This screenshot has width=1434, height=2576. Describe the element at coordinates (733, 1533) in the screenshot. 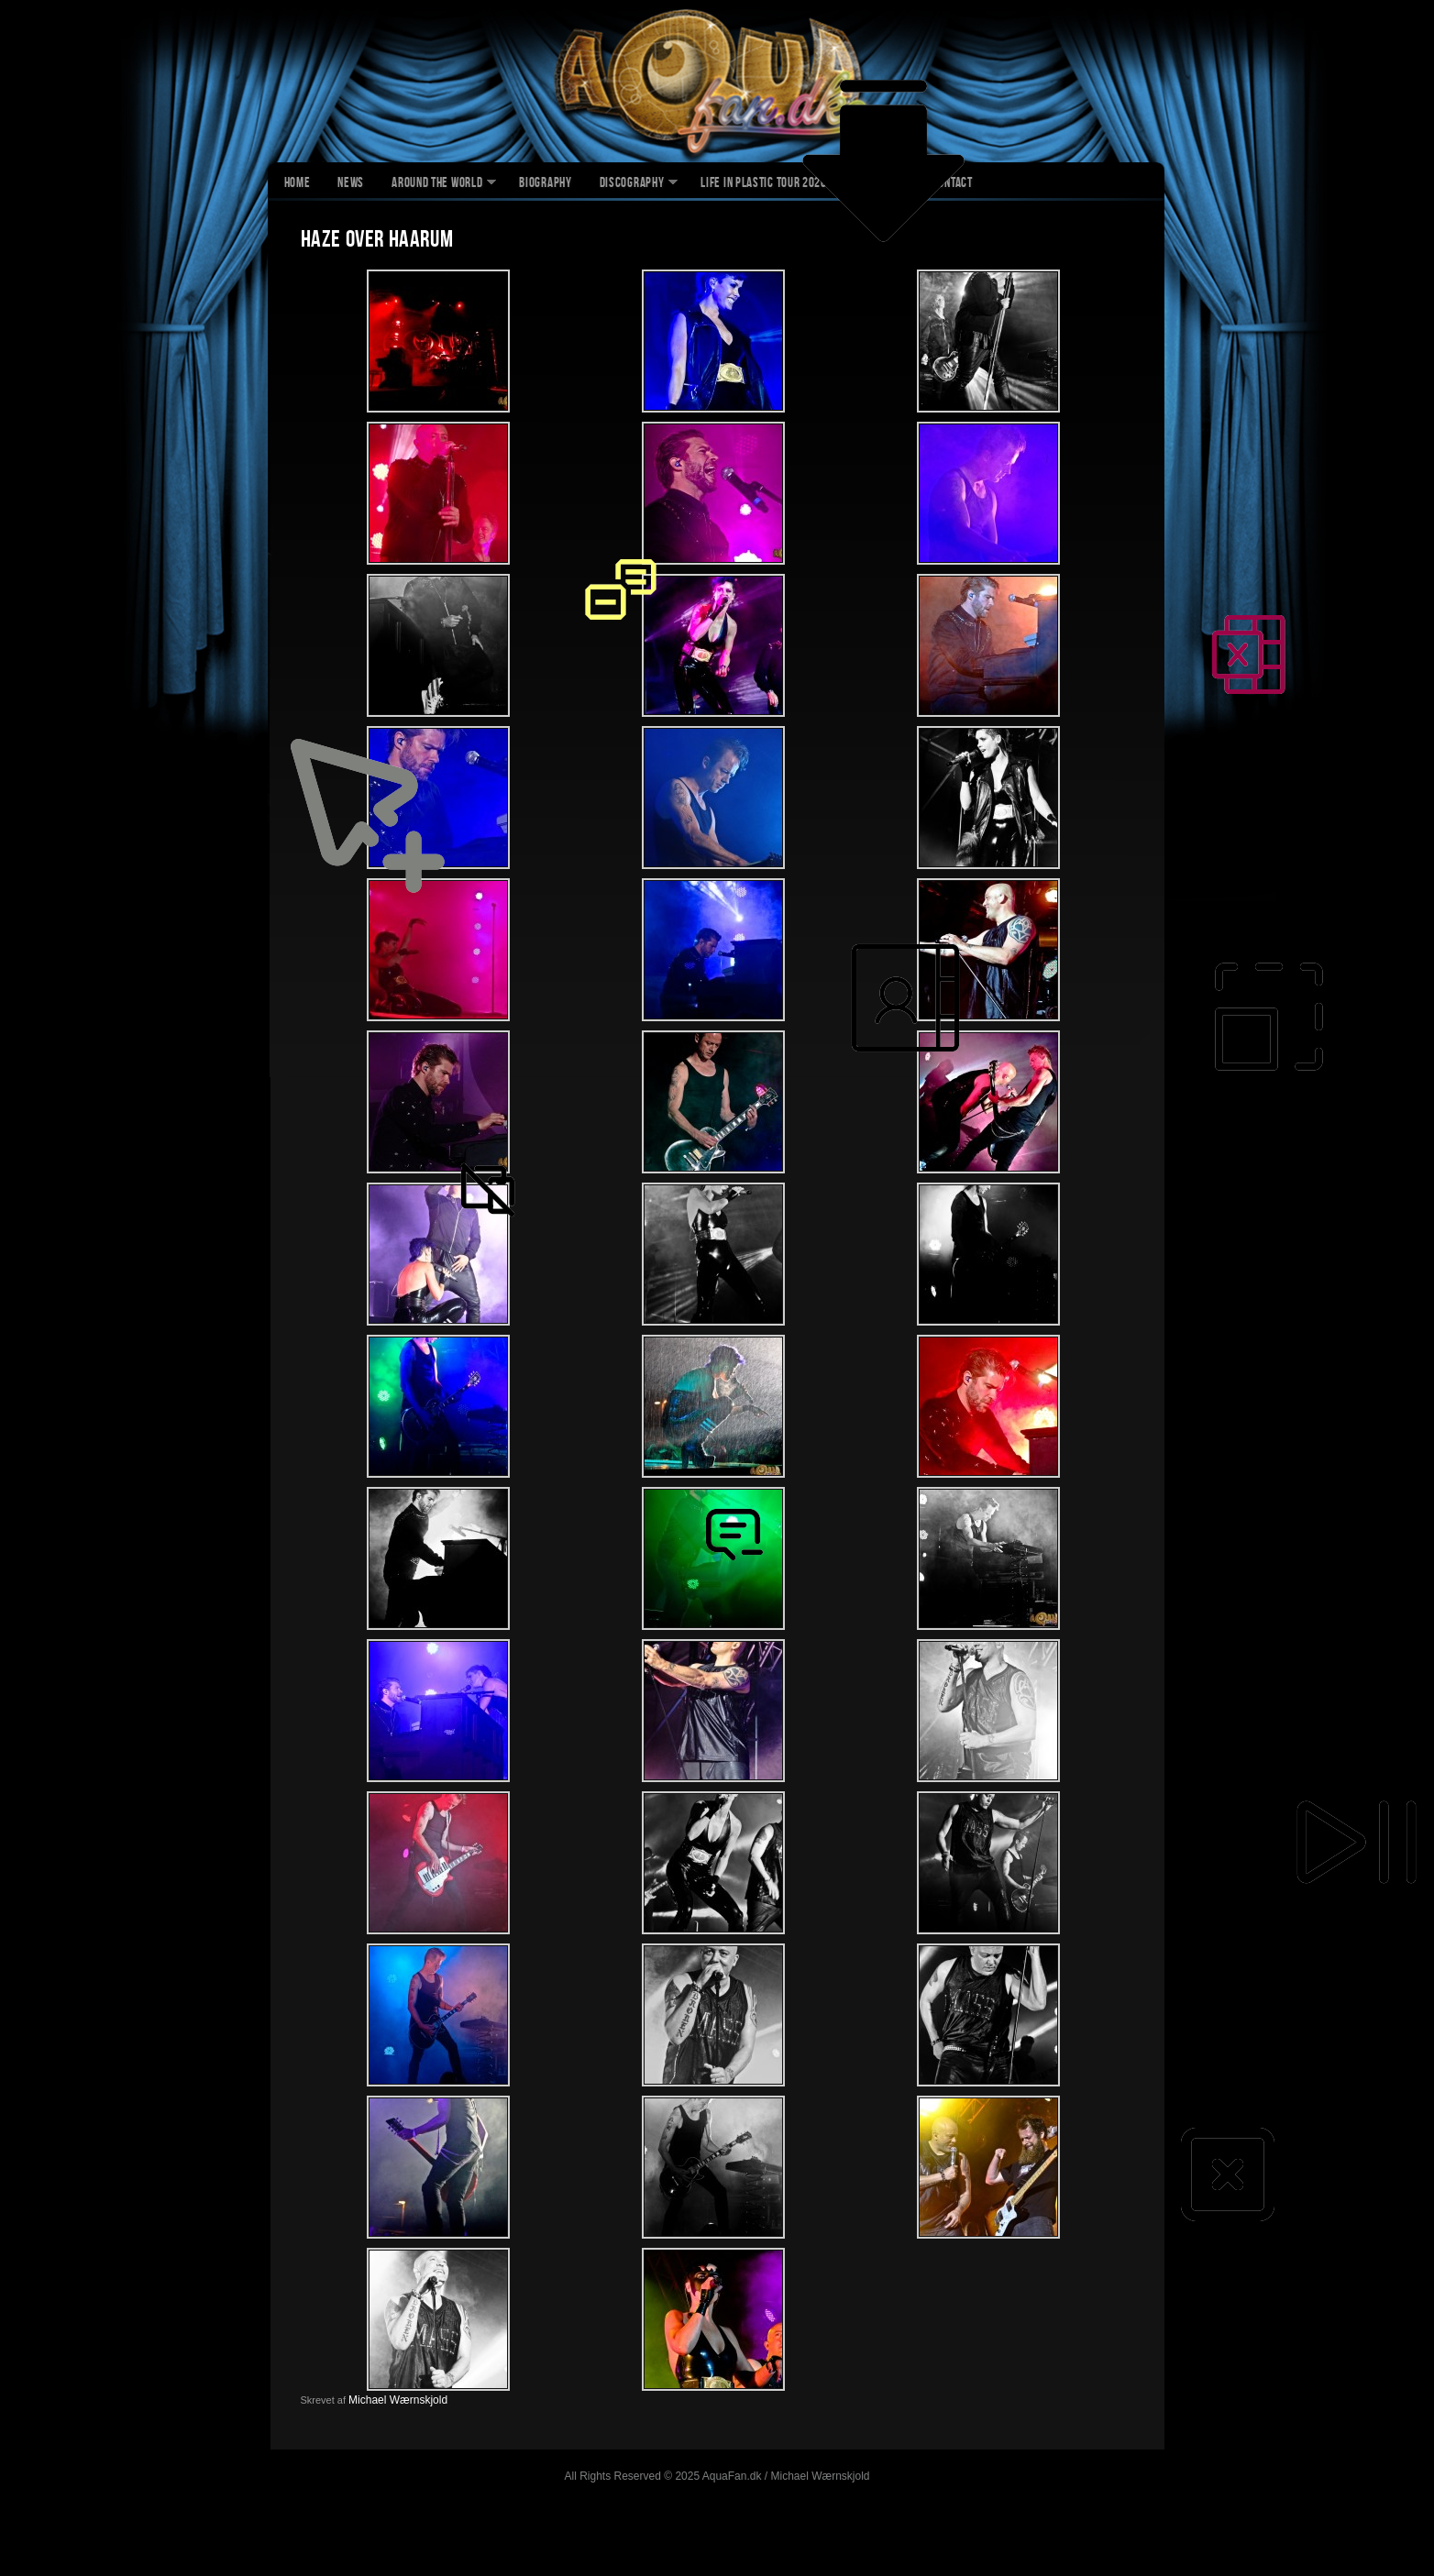

I see `remove a message from the conversation` at that location.